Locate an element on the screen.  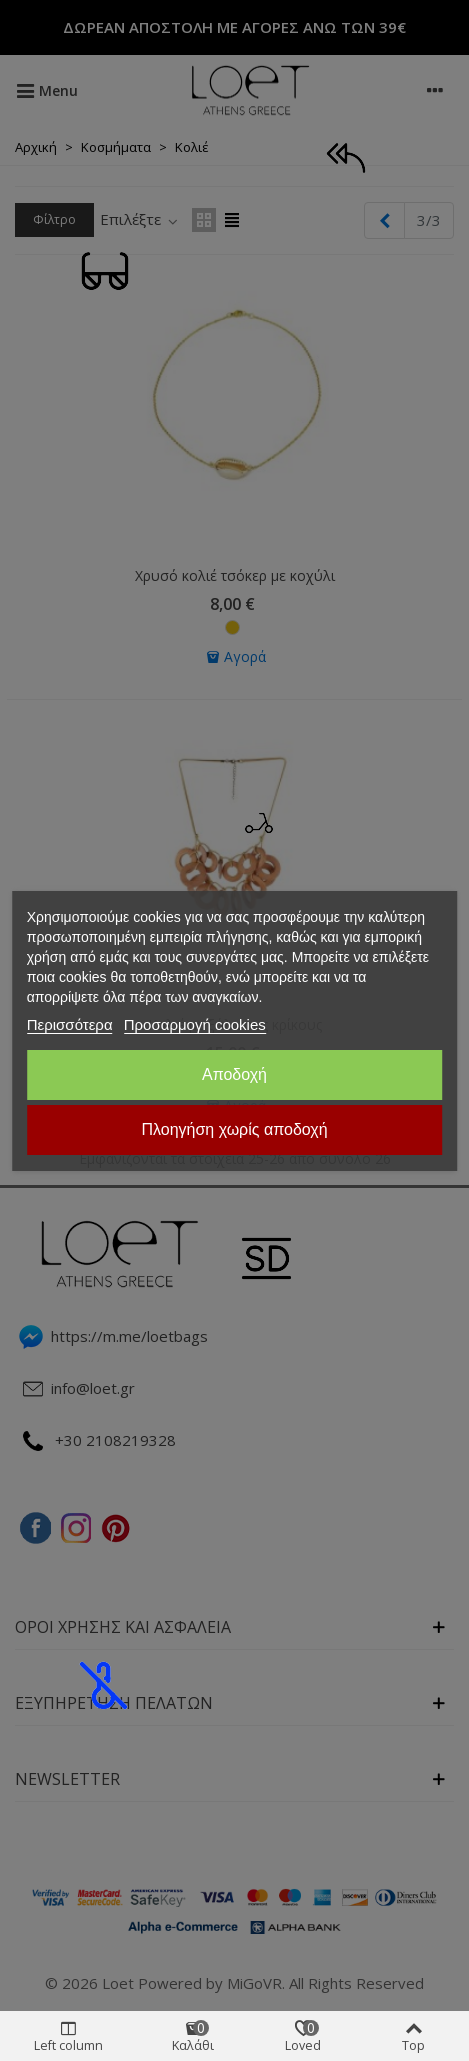
temperature monitoring disabled is located at coordinates (103, 1685).